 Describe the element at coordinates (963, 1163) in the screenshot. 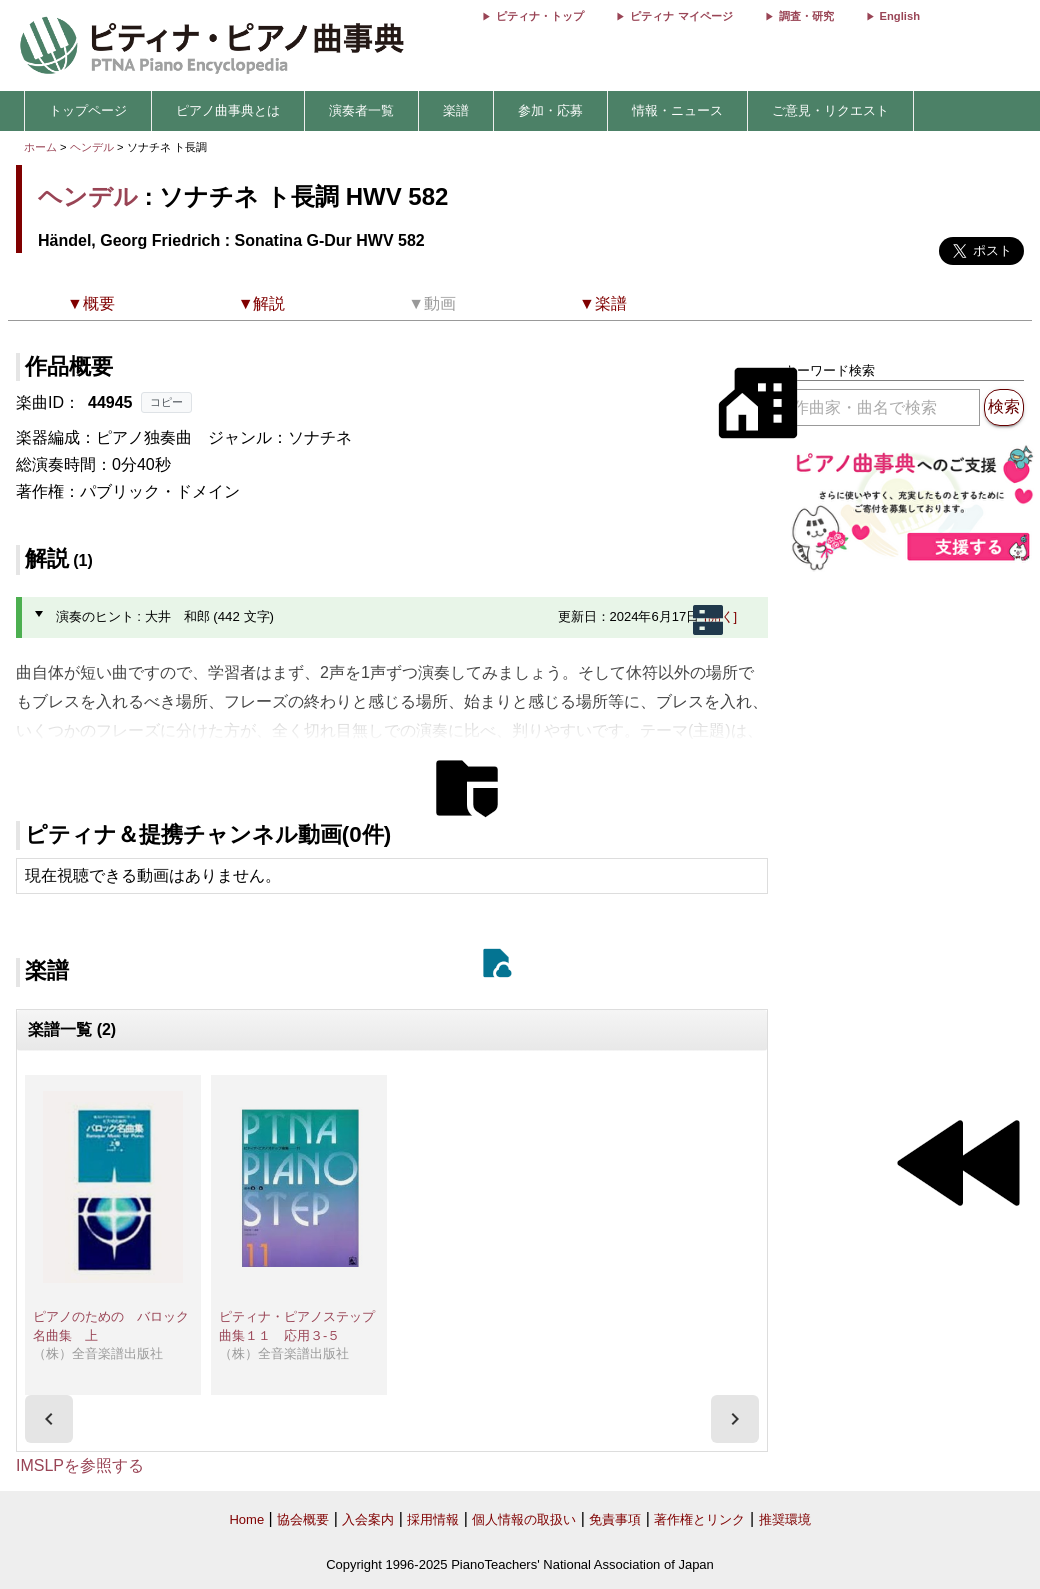

I see `rewind or skip backward in media playback` at that location.